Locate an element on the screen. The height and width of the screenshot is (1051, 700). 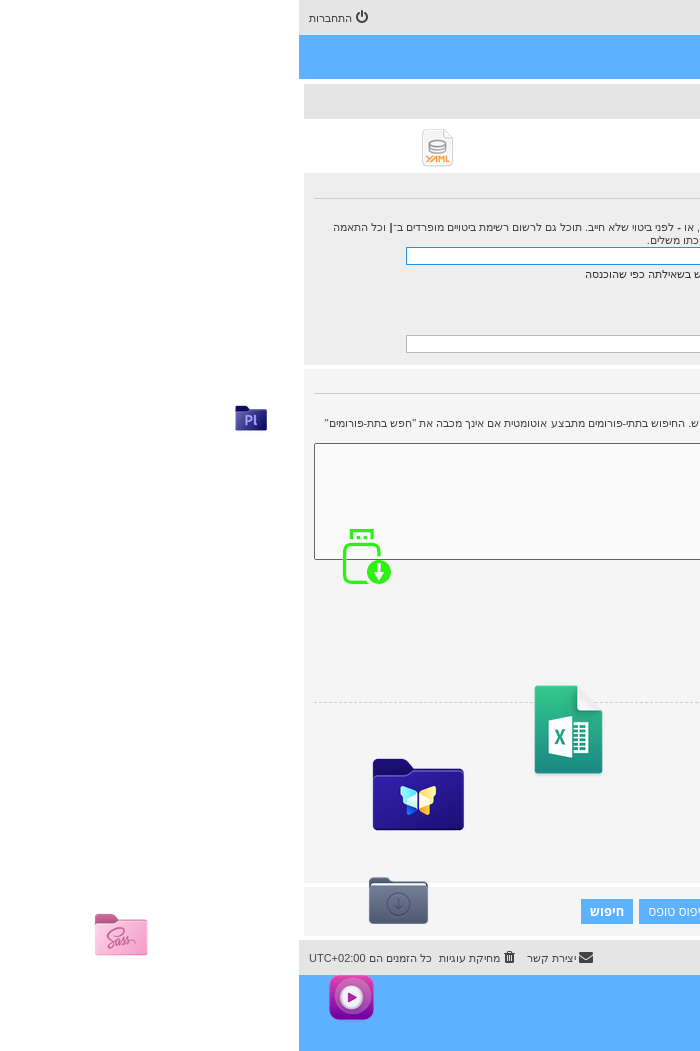
open folder containing adobe prelude project files is located at coordinates (251, 419).